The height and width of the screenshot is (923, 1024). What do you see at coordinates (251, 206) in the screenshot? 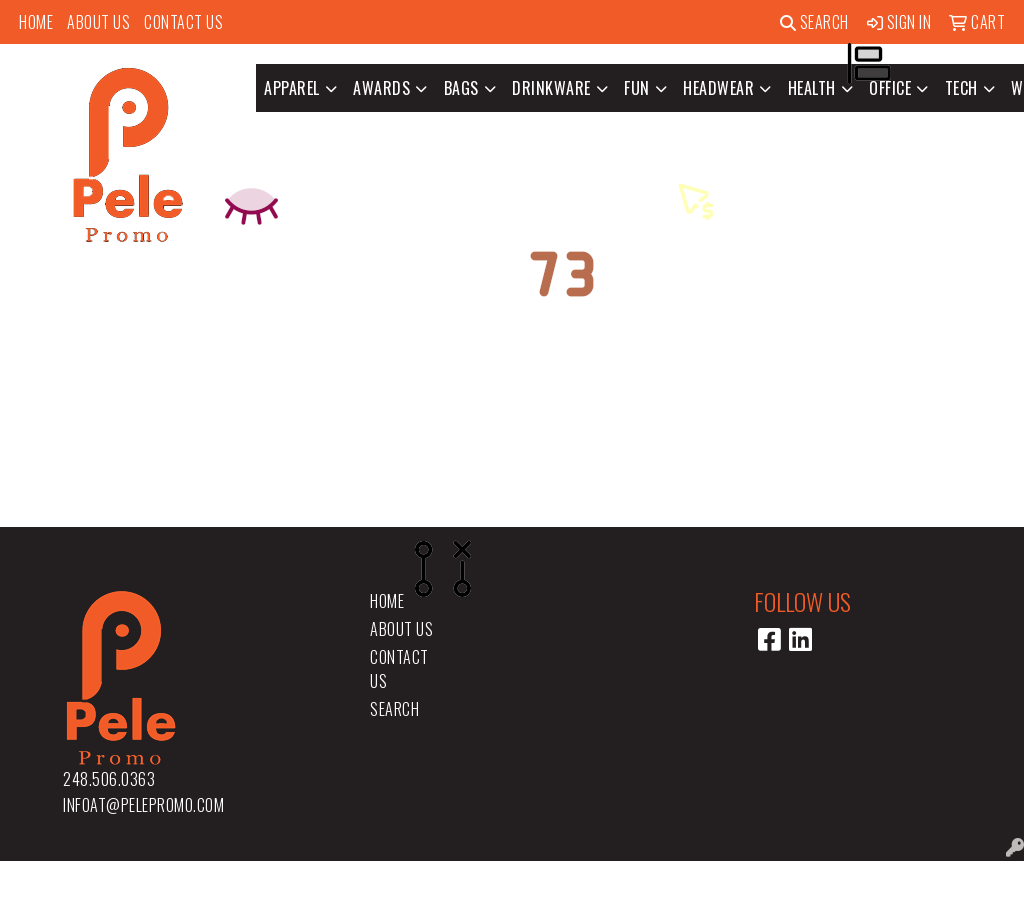
I see `hide password or sensitive content` at bounding box center [251, 206].